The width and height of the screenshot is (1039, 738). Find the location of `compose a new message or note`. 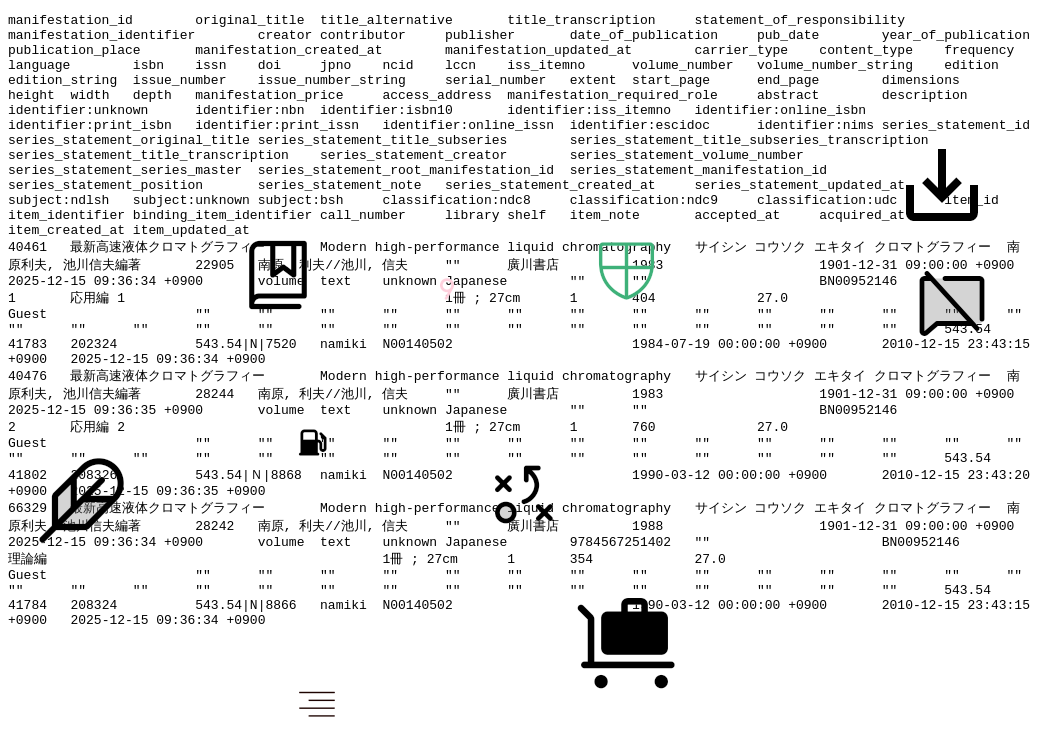

compose a new message or note is located at coordinates (80, 502).